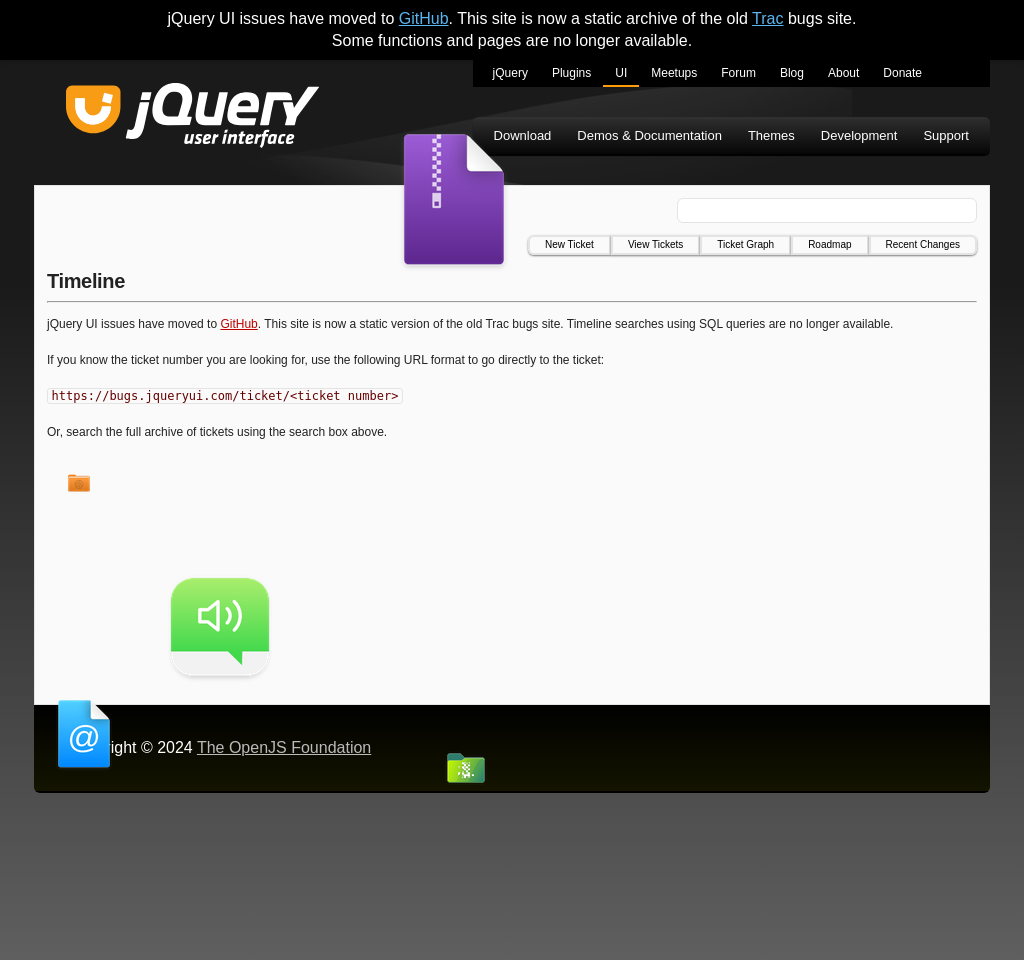 The image size is (1024, 960). What do you see at coordinates (466, 769) in the screenshot?
I see `open your GameJolt games folder` at bounding box center [466, 769].